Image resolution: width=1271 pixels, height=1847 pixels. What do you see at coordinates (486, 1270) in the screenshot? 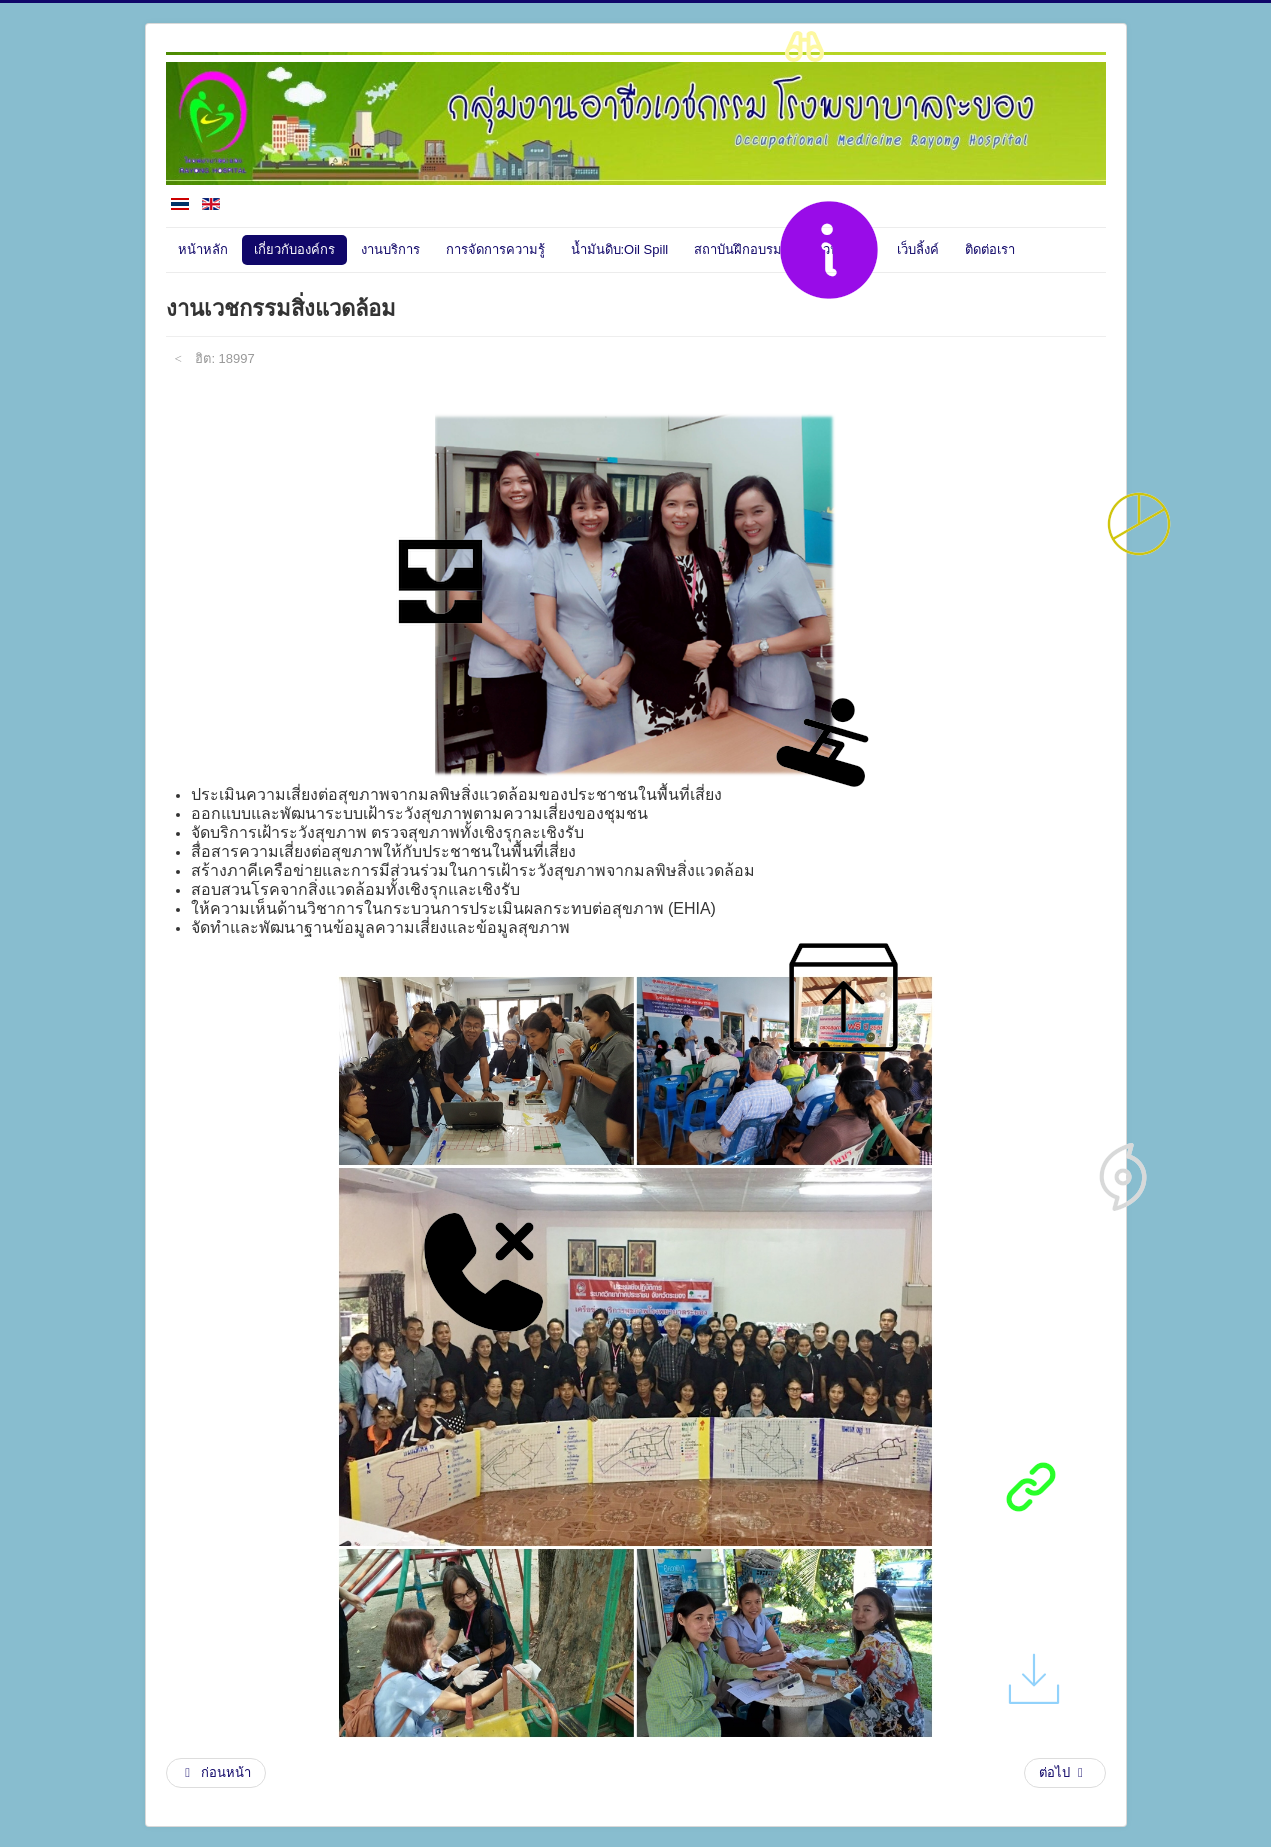
I see `end or decline a phone call` at bounding box center [486, 1270].